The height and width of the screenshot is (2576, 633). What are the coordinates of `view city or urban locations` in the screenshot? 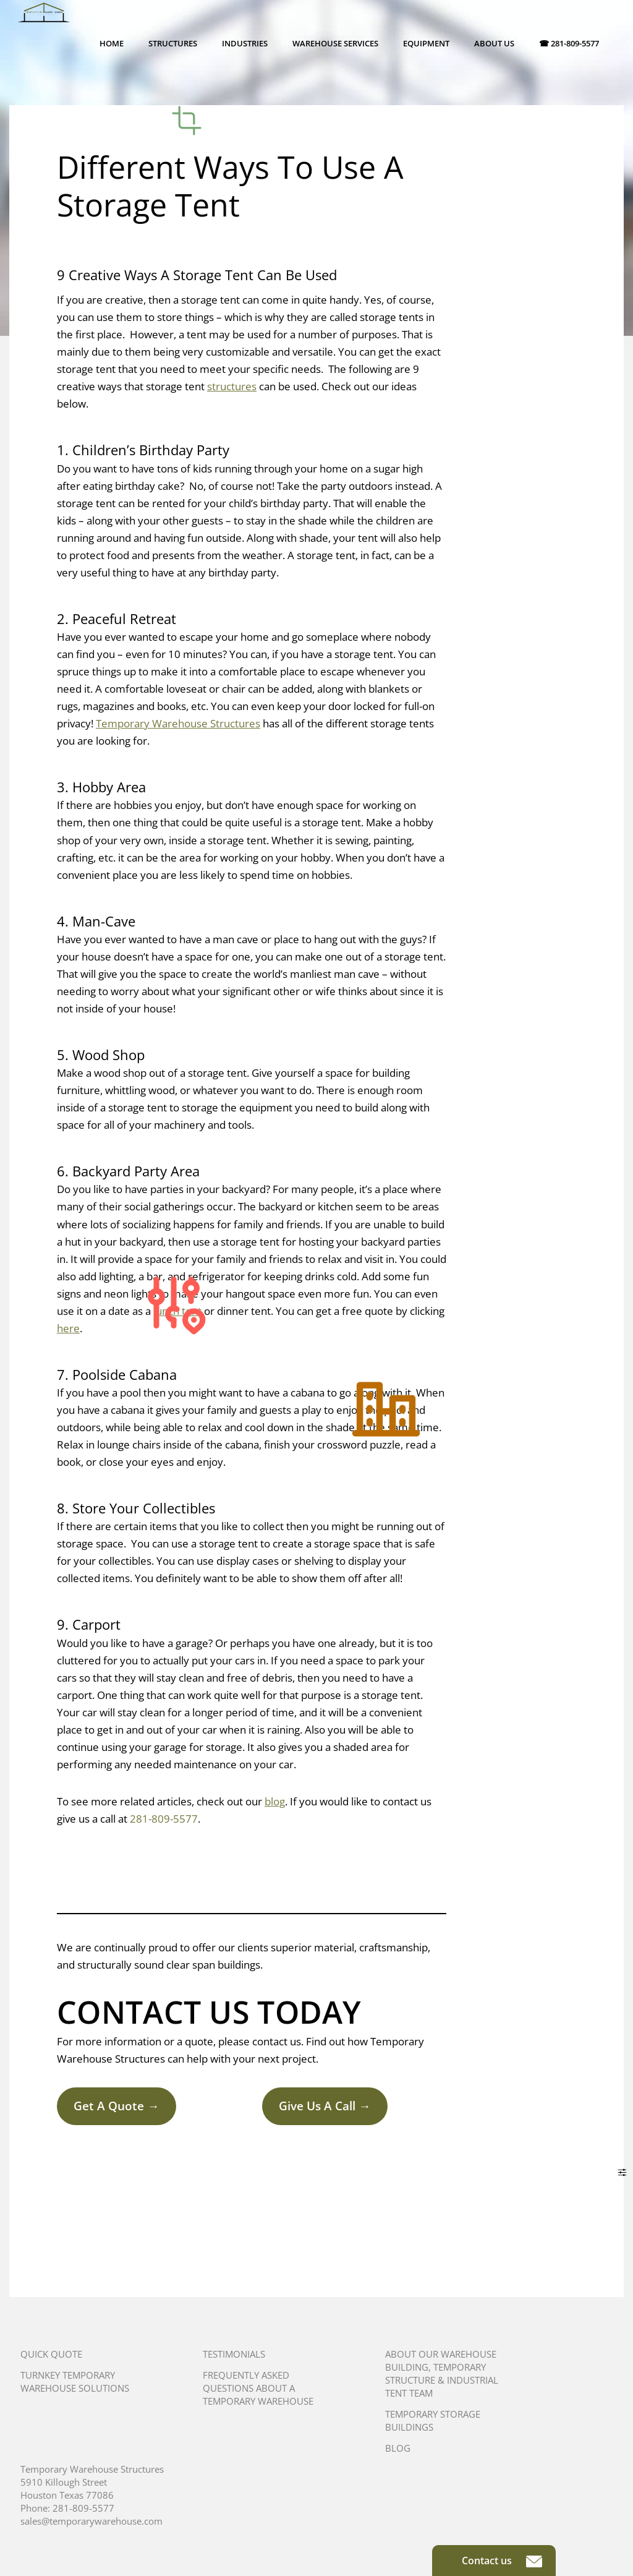 It's located at (386, 1409).